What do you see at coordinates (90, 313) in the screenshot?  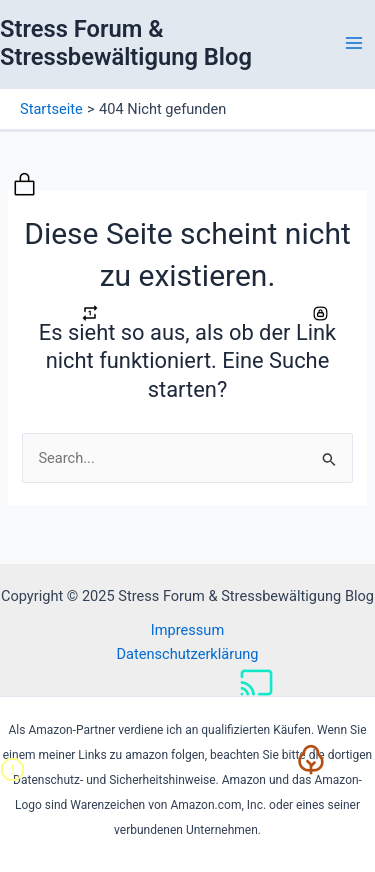 I see `repeat the current track once` at bounding box center [90, 313].